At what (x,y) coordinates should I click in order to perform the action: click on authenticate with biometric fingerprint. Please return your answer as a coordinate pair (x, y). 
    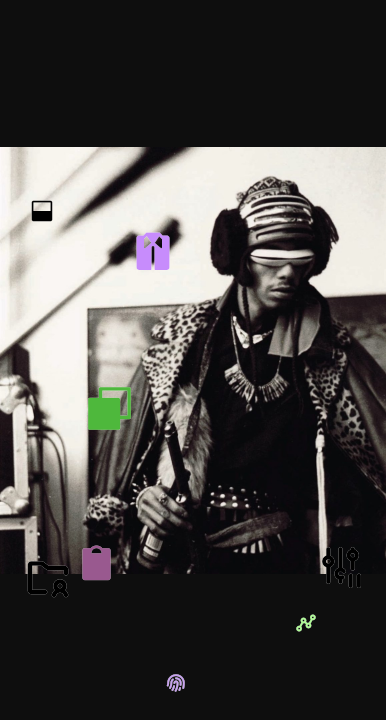
    Looking at the image, I should click on (176, 683).